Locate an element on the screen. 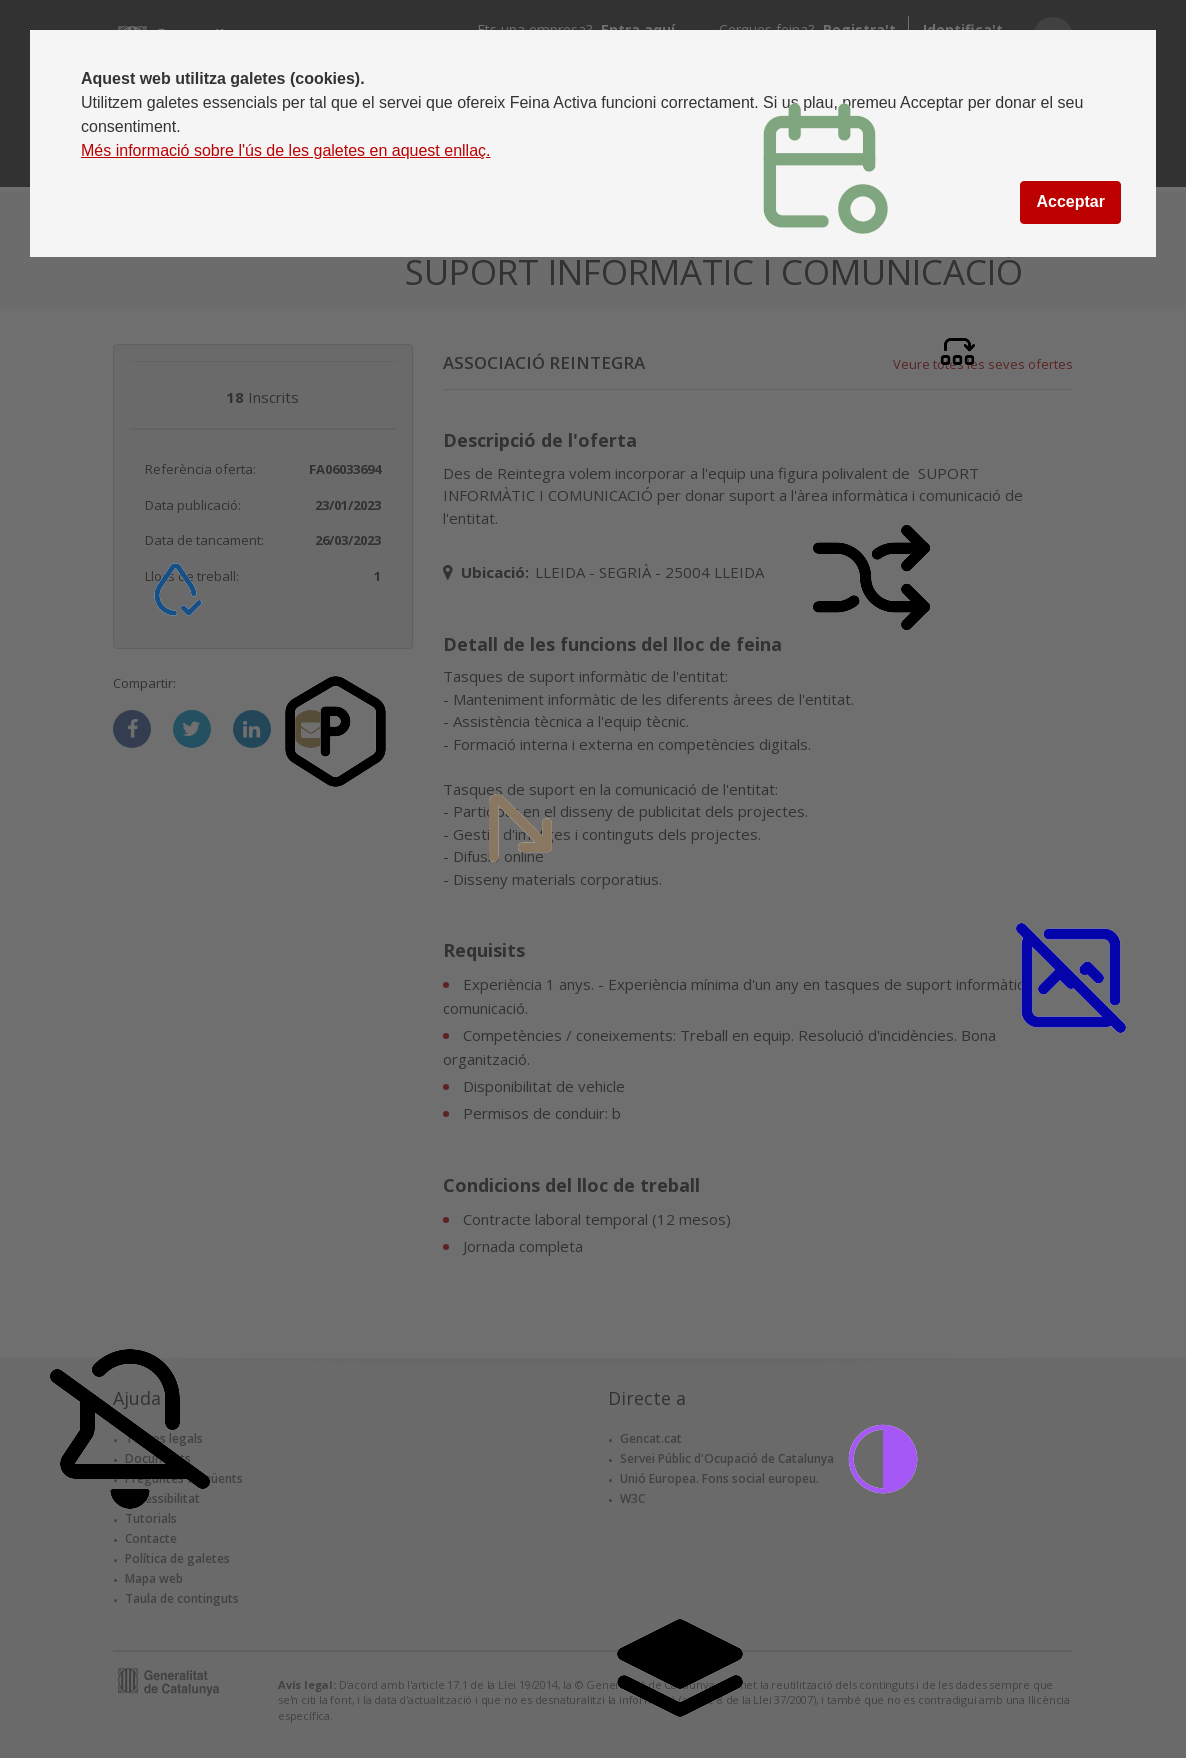 Image resolution: width=1186 pixels, height=1758 pixels. adjust display contrast settings is located at coordinates (883, 1459).